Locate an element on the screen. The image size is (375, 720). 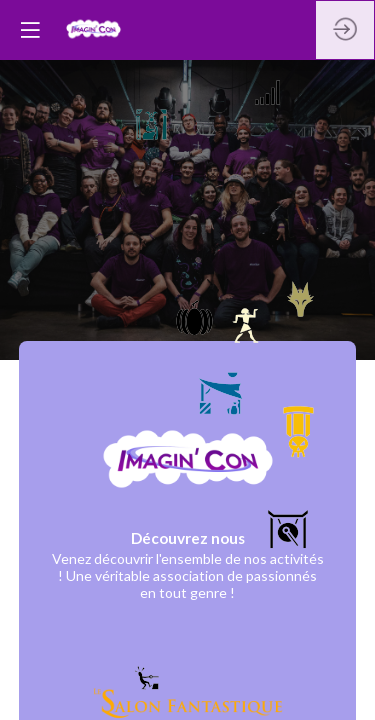
access halloween or autumn seasonal content is located at coordinates (194, 317).